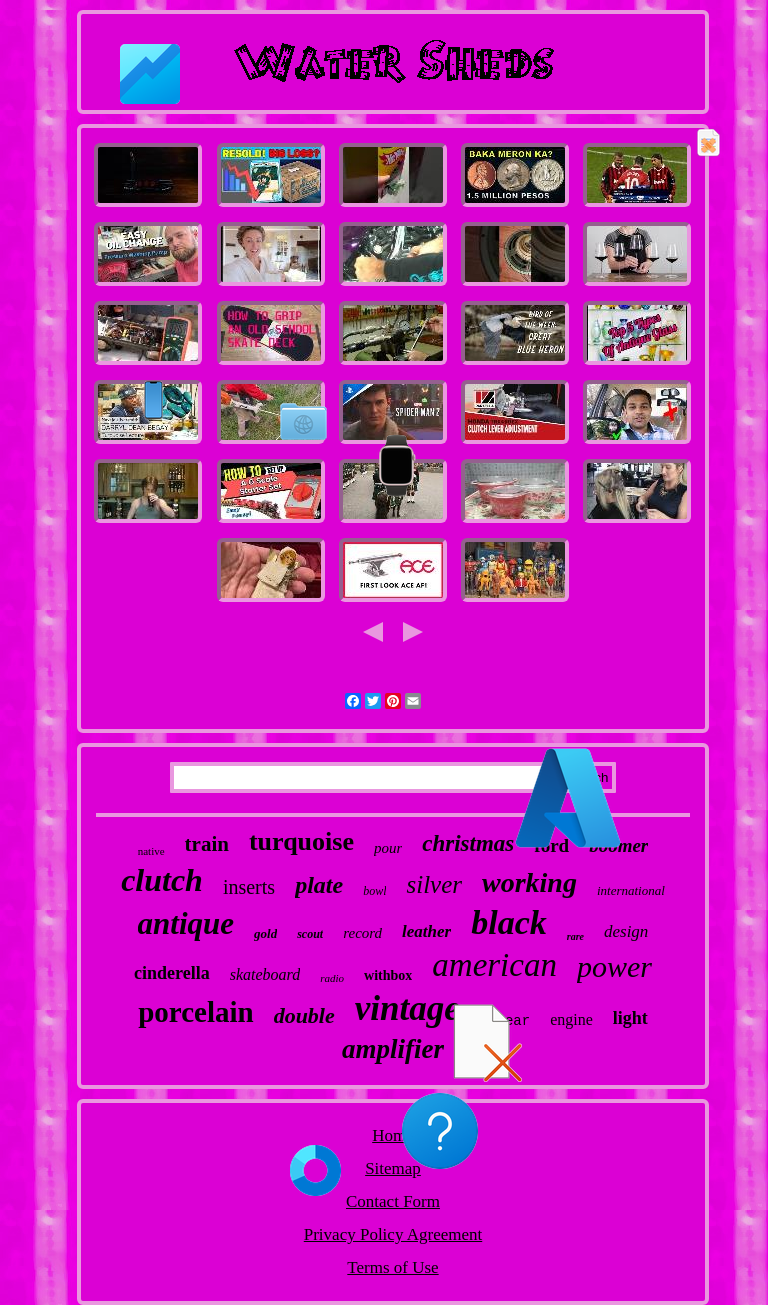 The width and height of the screenshot is (768, 1305). What do you see at coordinates (303, 421) in the screenshot?
I see `folder containing HTML or web-related files` at bounding box center [303, 421].